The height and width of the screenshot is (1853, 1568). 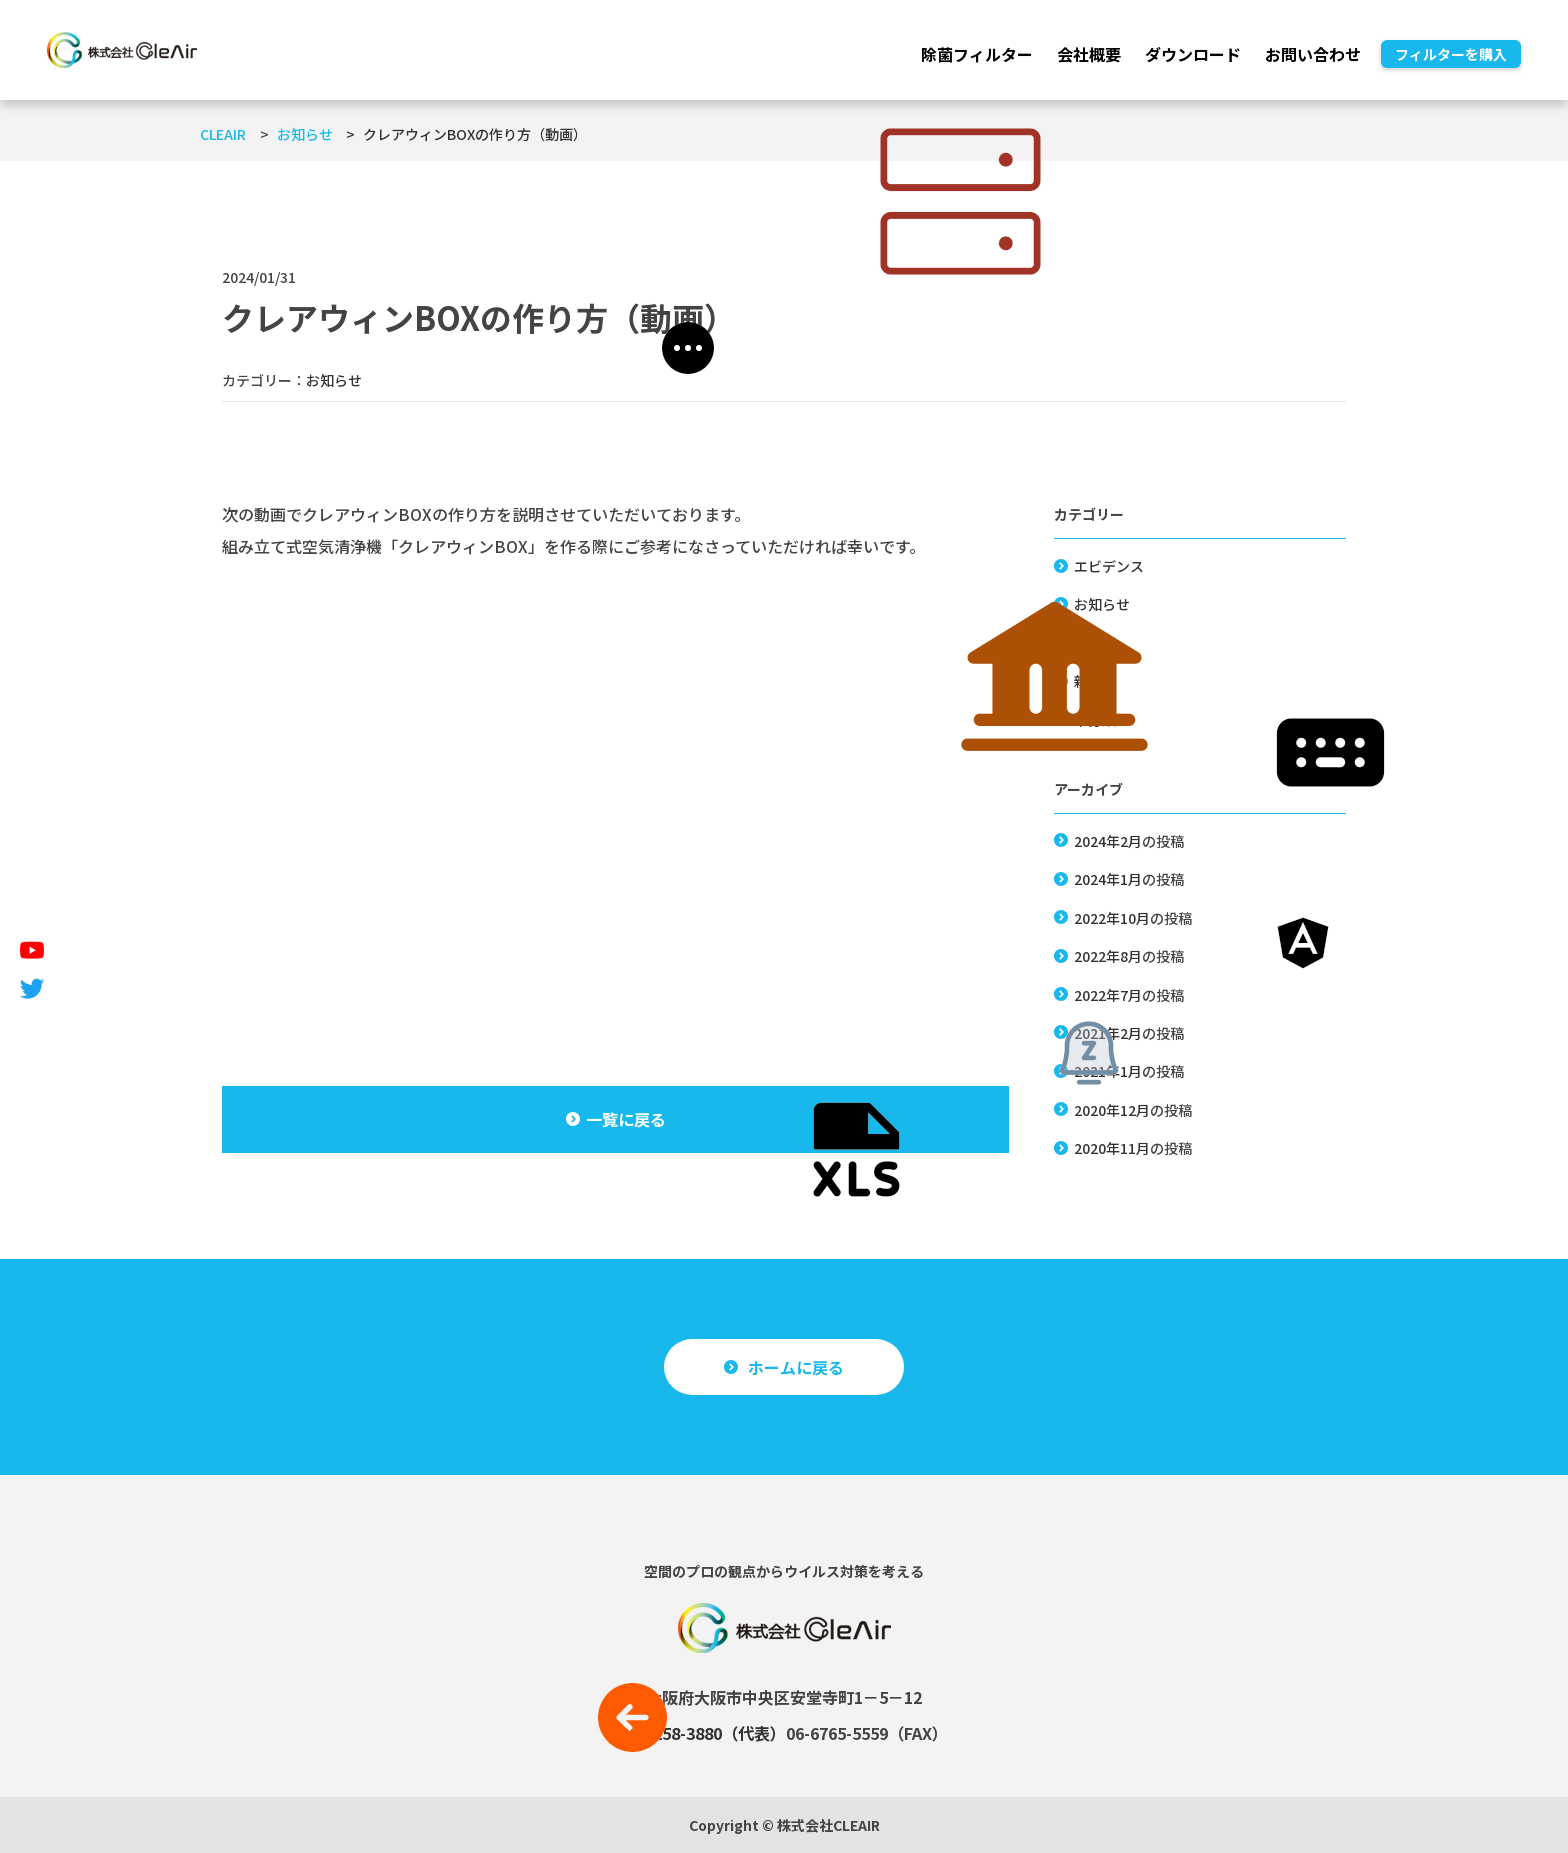 I want to click on access more options or actions, so click(x=688, y=348).